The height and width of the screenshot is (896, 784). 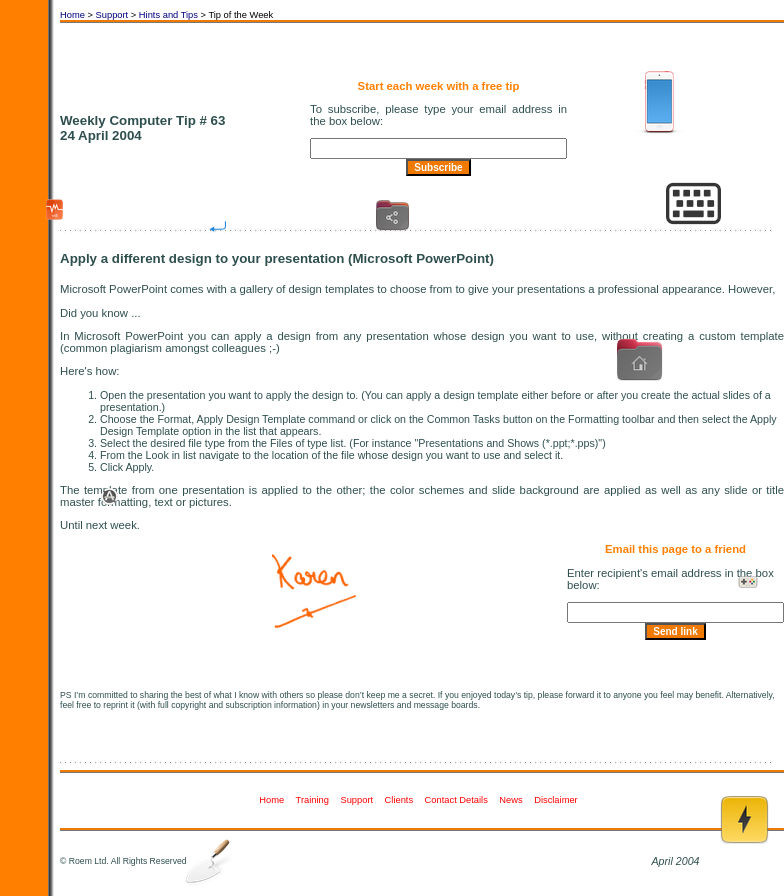 What do you see at coordinates (748, 582) in the screenshot?
I see `open games or gaming applications` at bounding box center [748, 582].